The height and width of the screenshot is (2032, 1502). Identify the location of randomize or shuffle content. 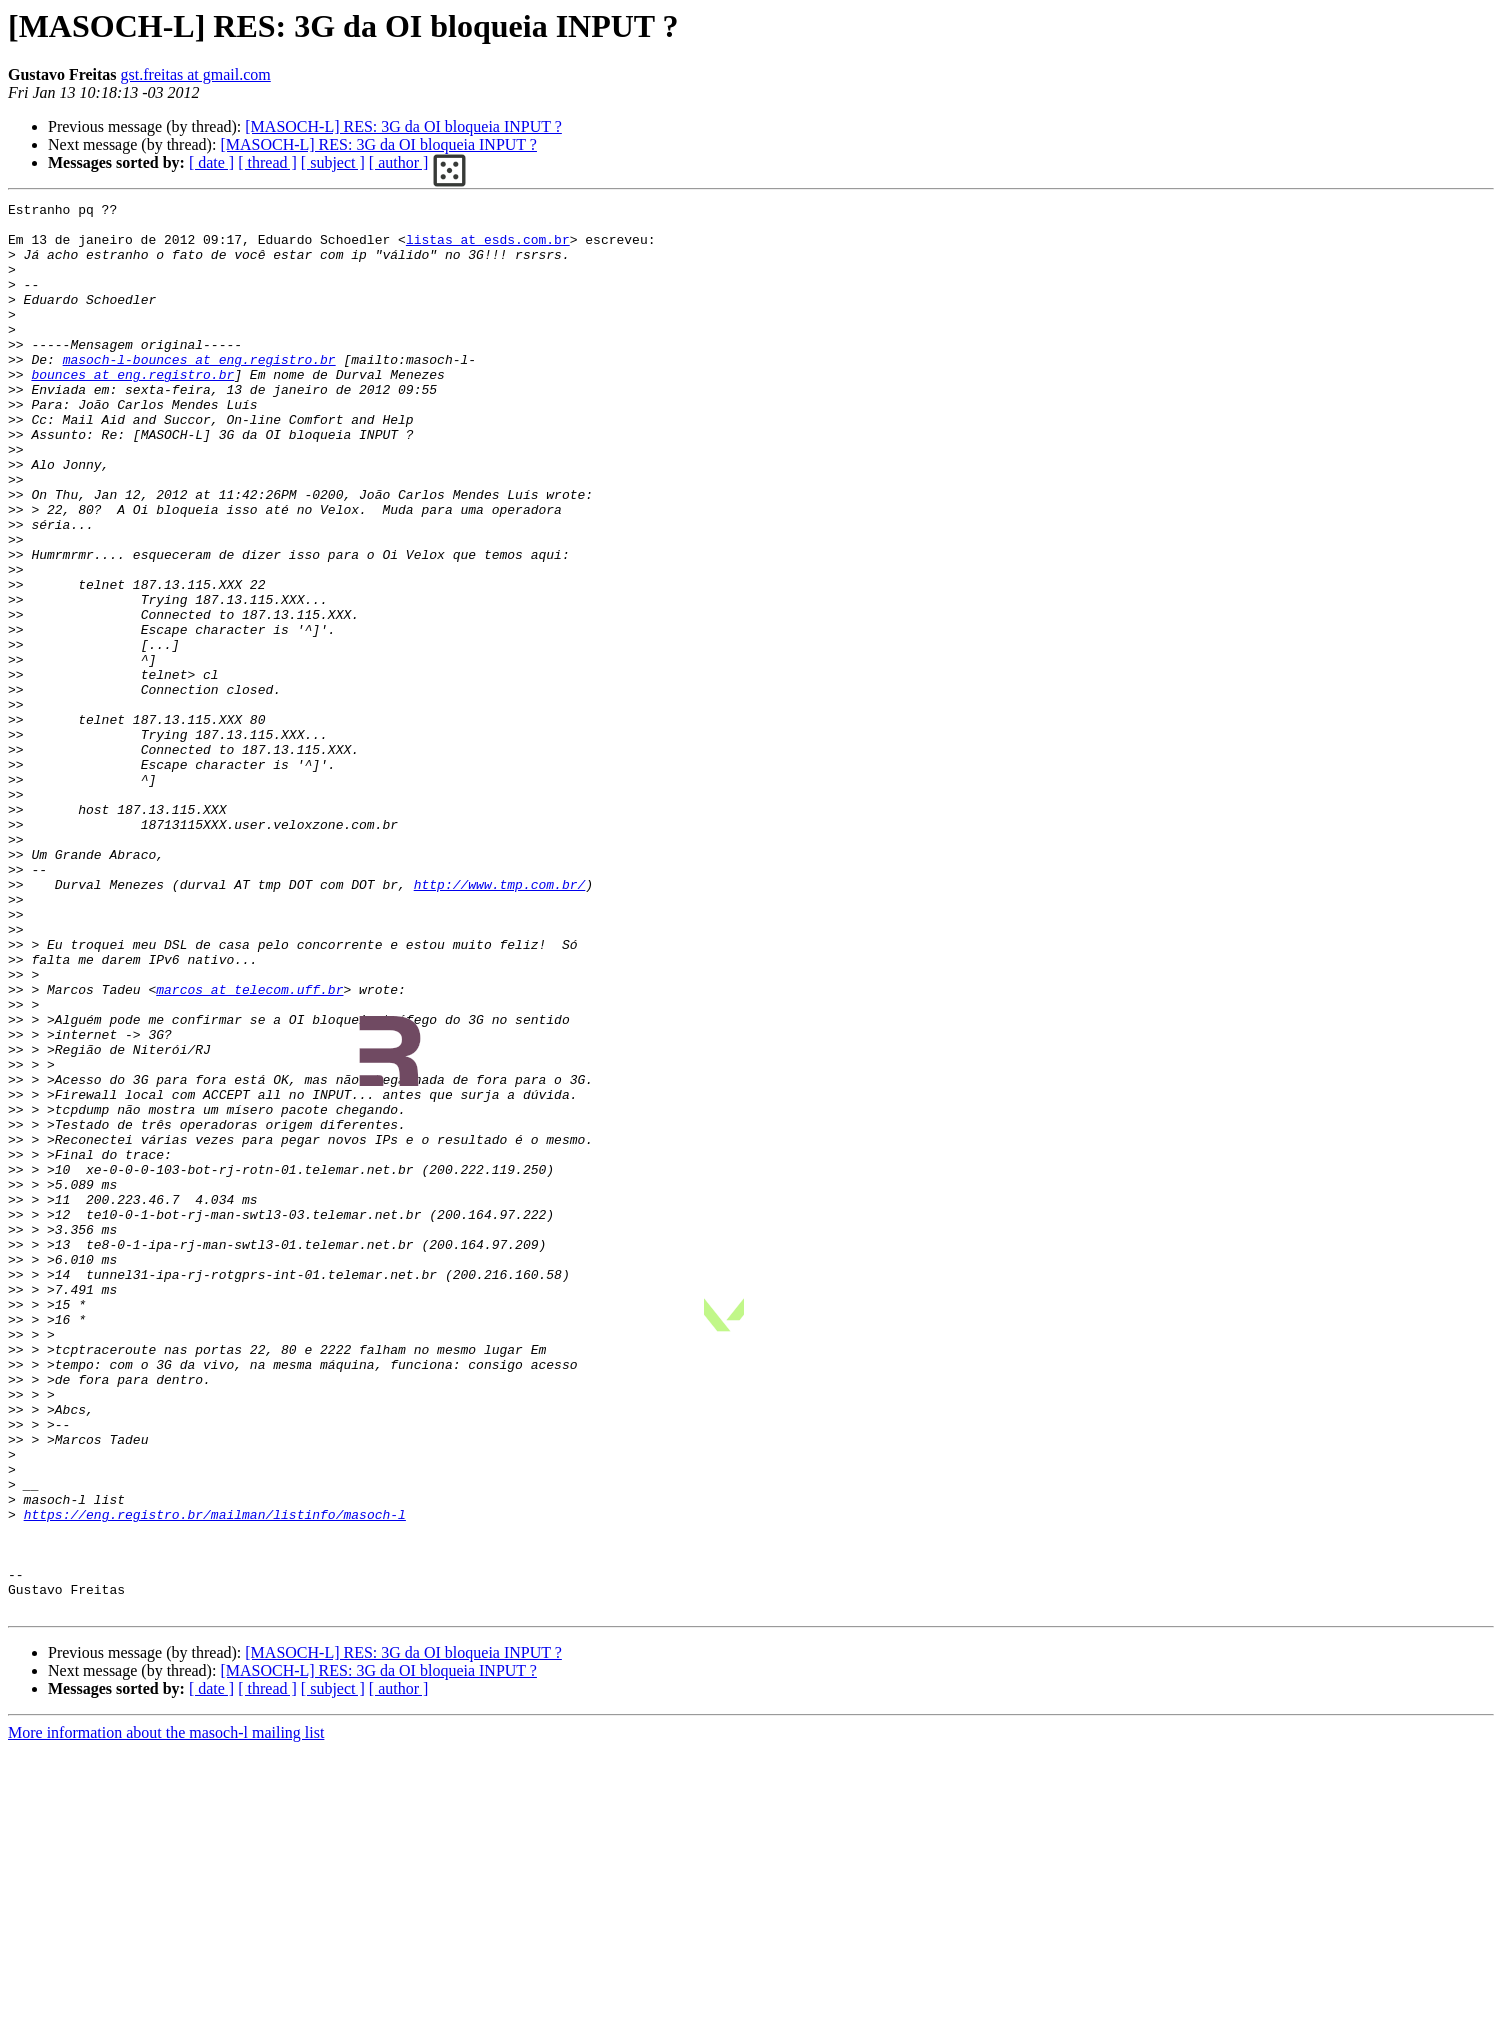
(449, 170).